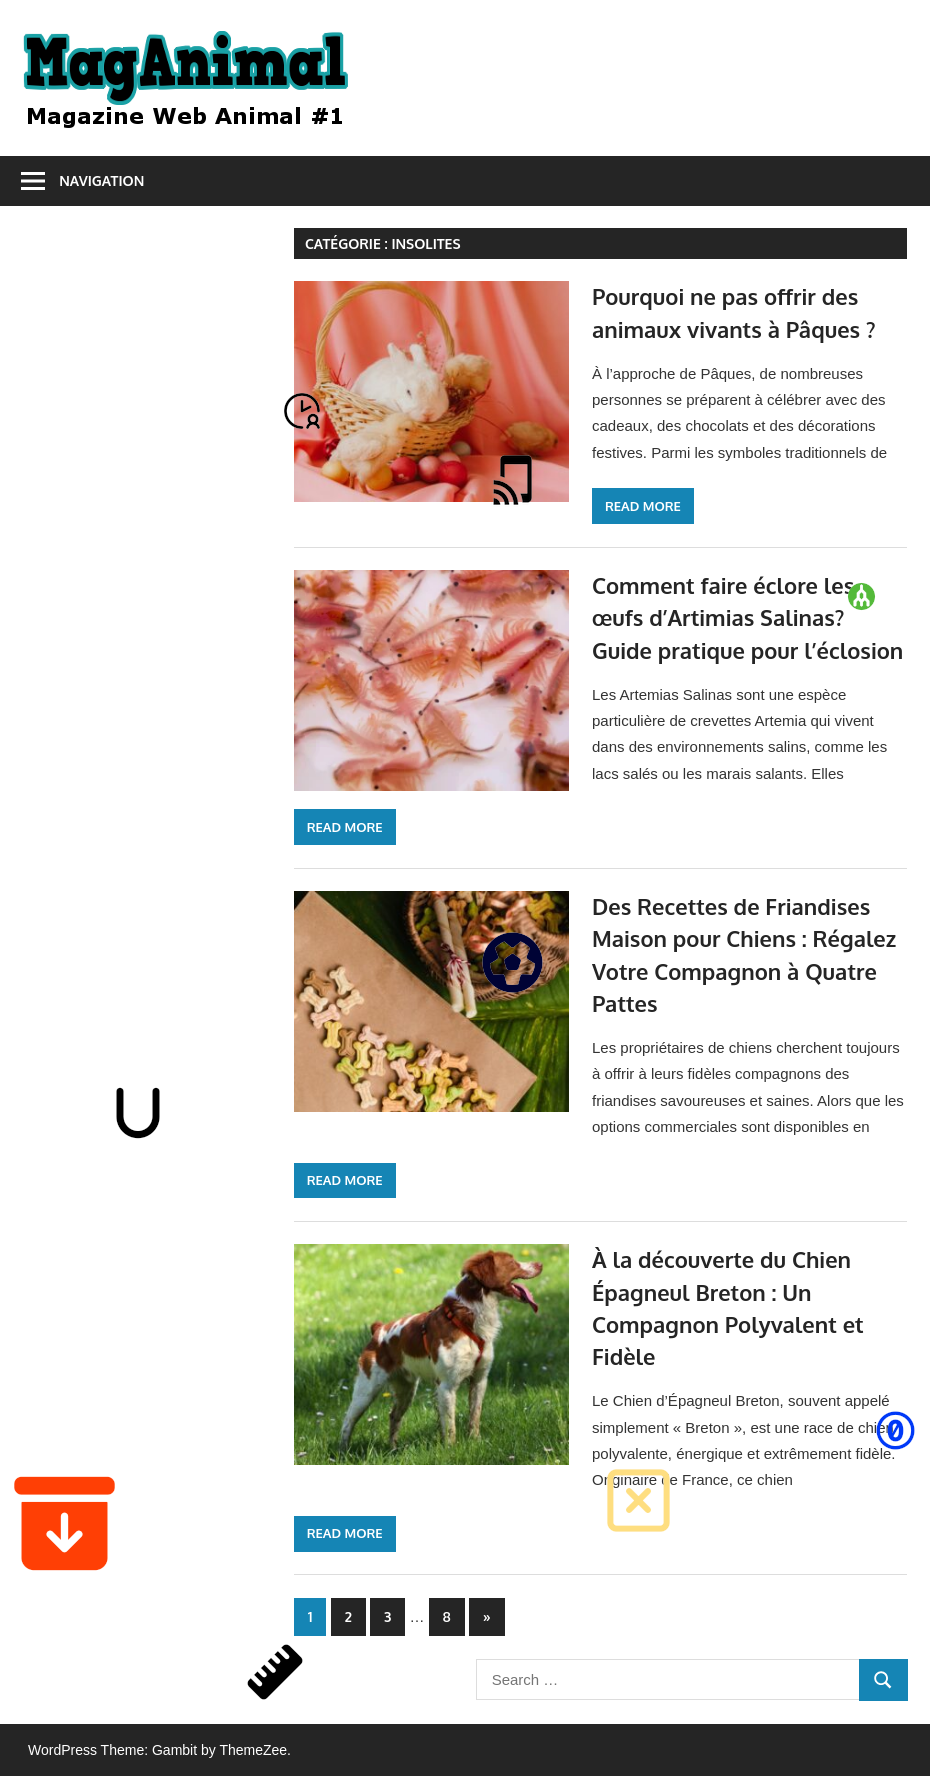 The image size is (930, 1776). I want to click on view user's time or schedule, so click(302, 411).